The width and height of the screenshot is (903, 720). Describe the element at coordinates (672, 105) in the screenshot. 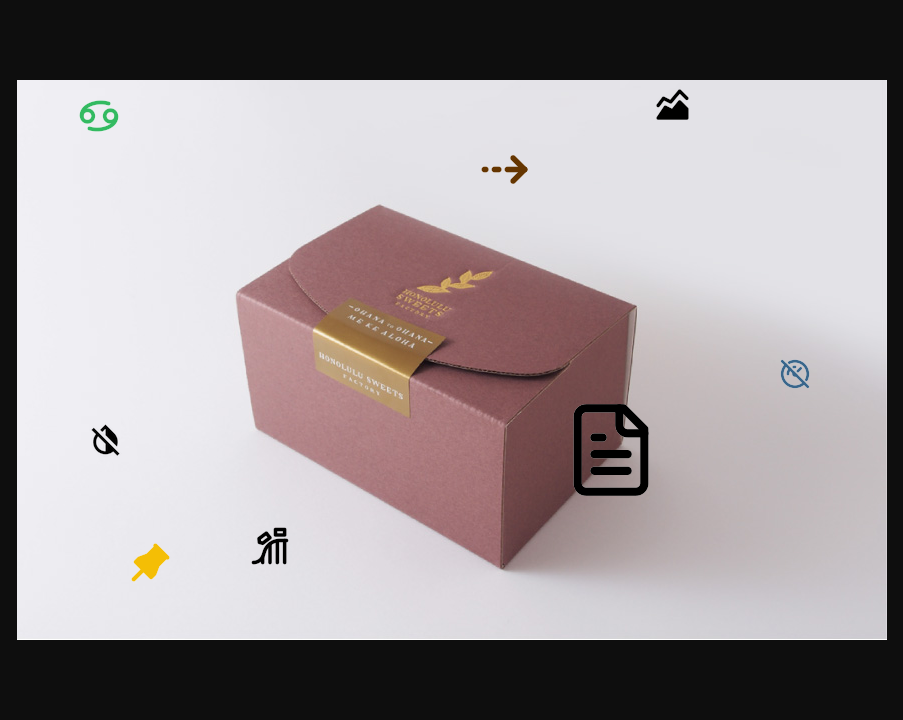

I see `view area chart with trend line` at that location.